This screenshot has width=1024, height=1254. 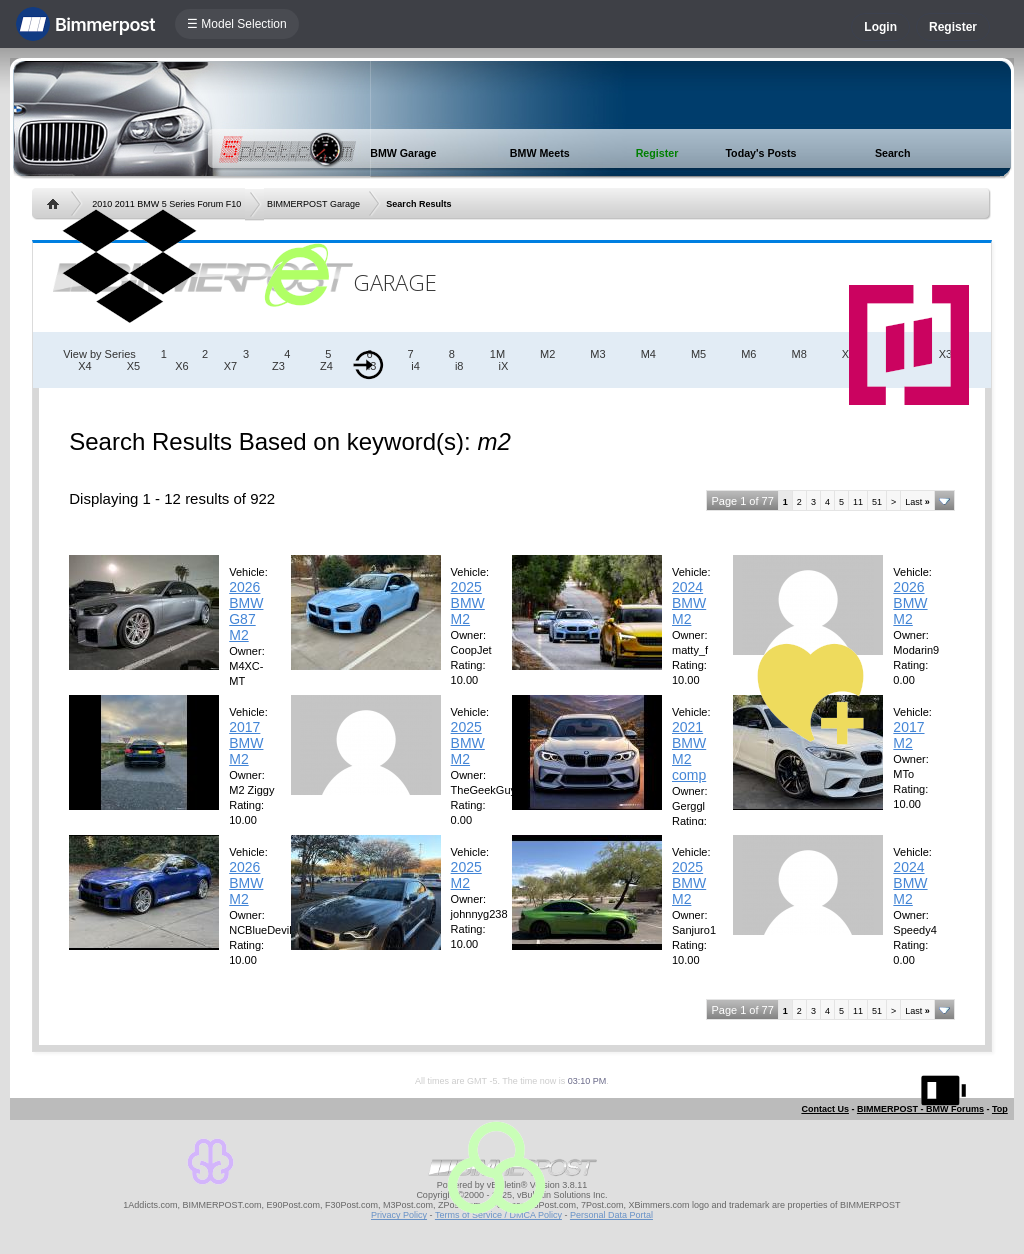 I want to click on open link in internet explorer, so click(x=298, y=276).